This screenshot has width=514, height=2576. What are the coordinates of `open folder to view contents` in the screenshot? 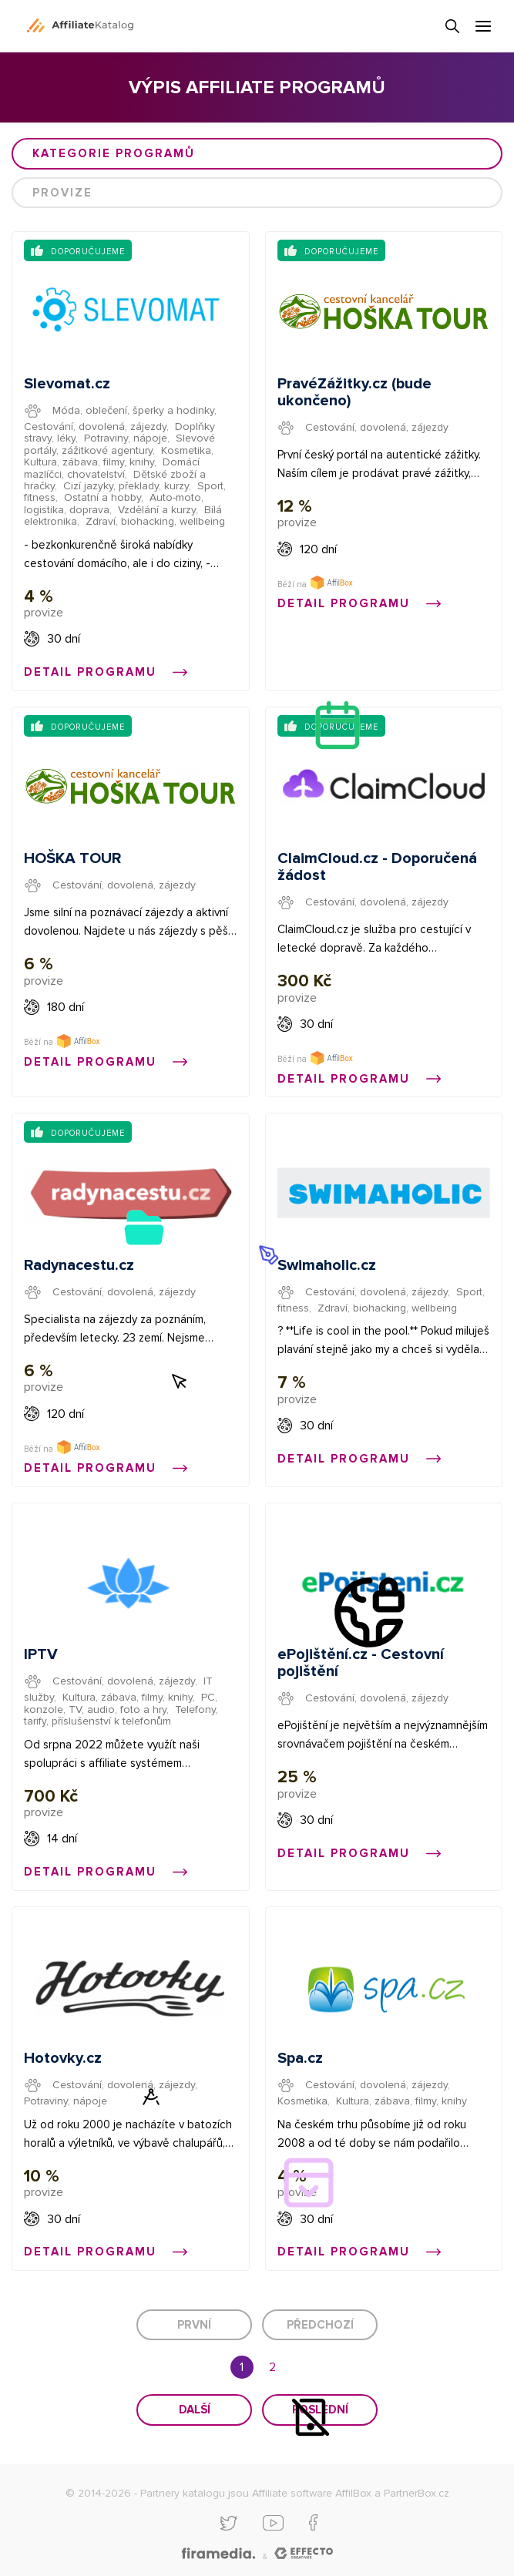 It's located at (144, 1228).